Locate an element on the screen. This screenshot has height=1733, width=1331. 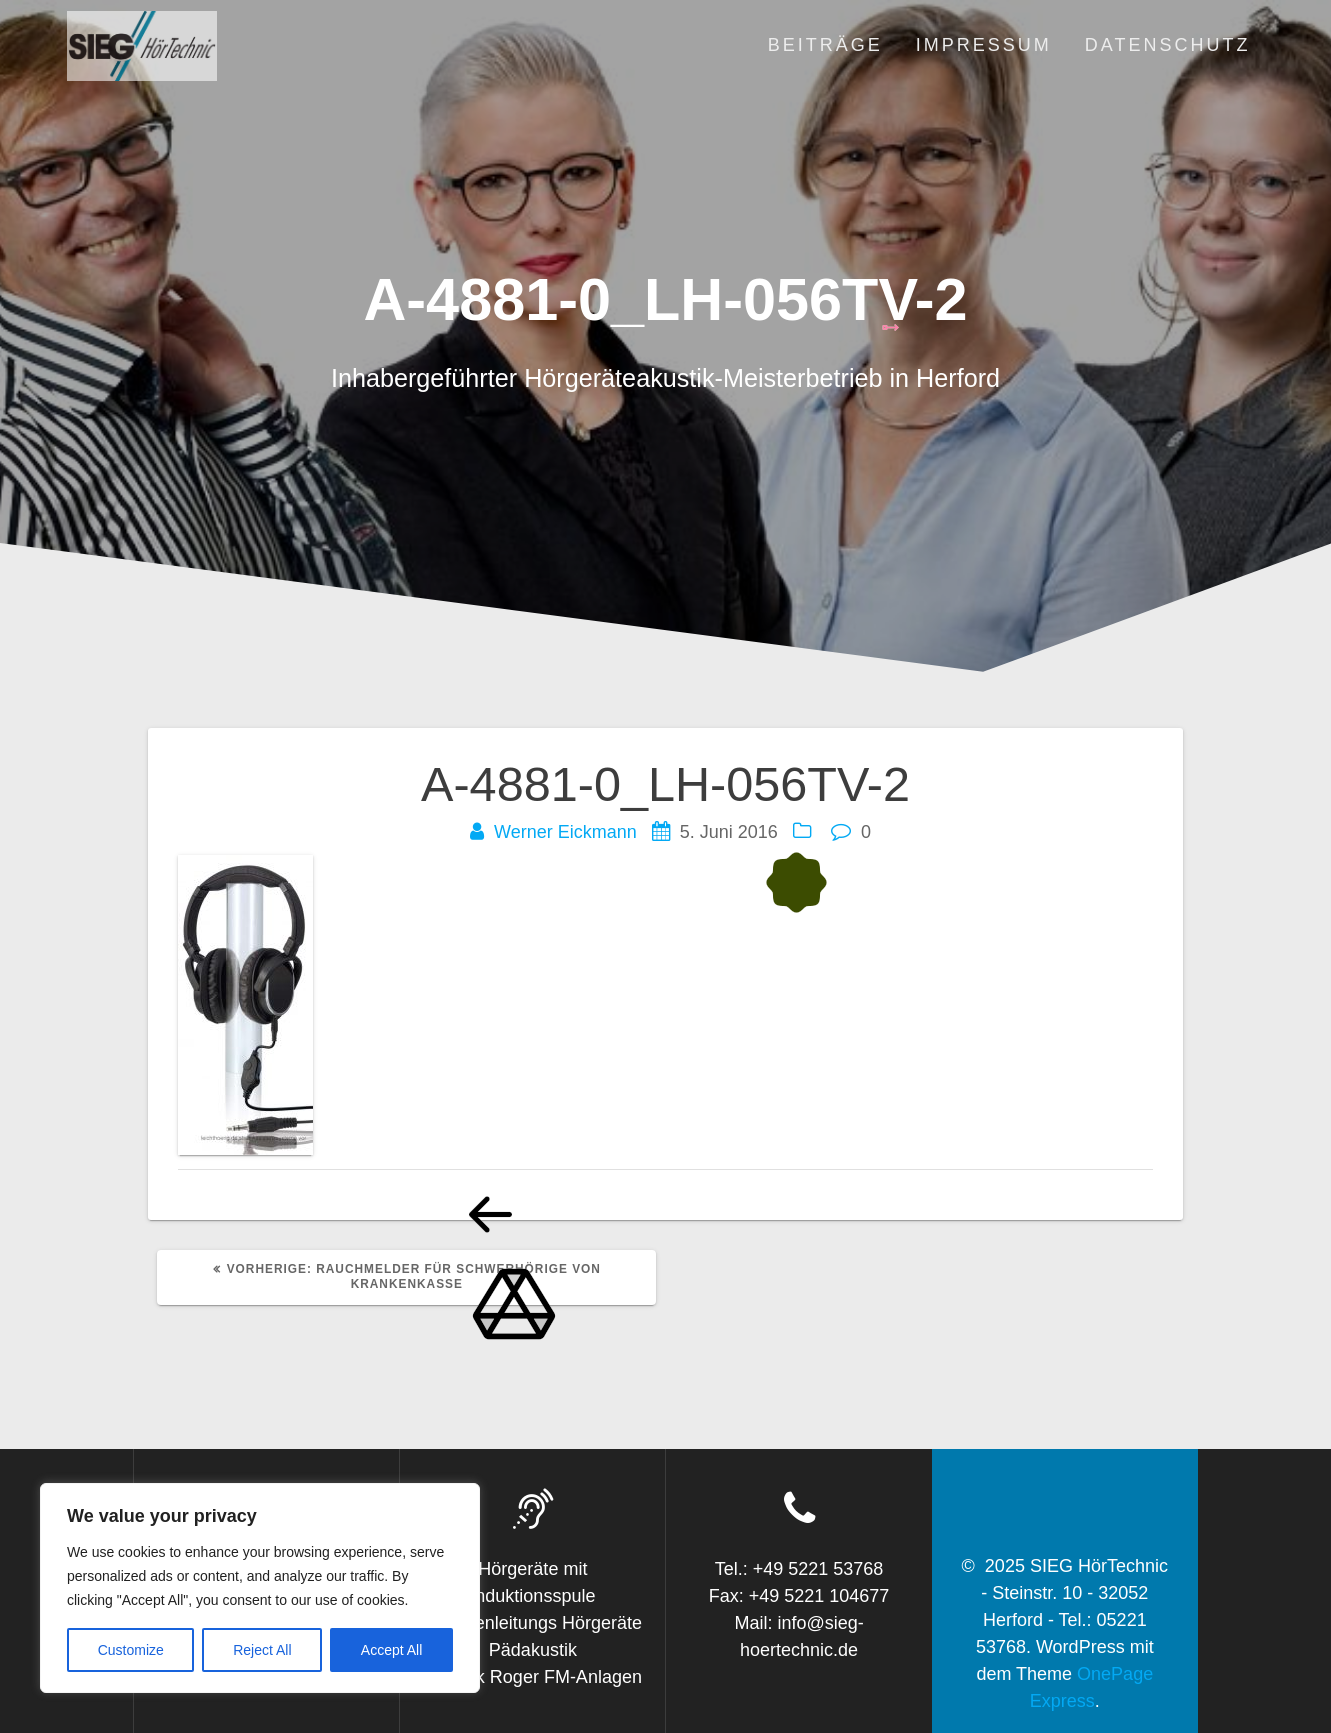
indicates a verified or certified status is located at coordinates (796, 882).